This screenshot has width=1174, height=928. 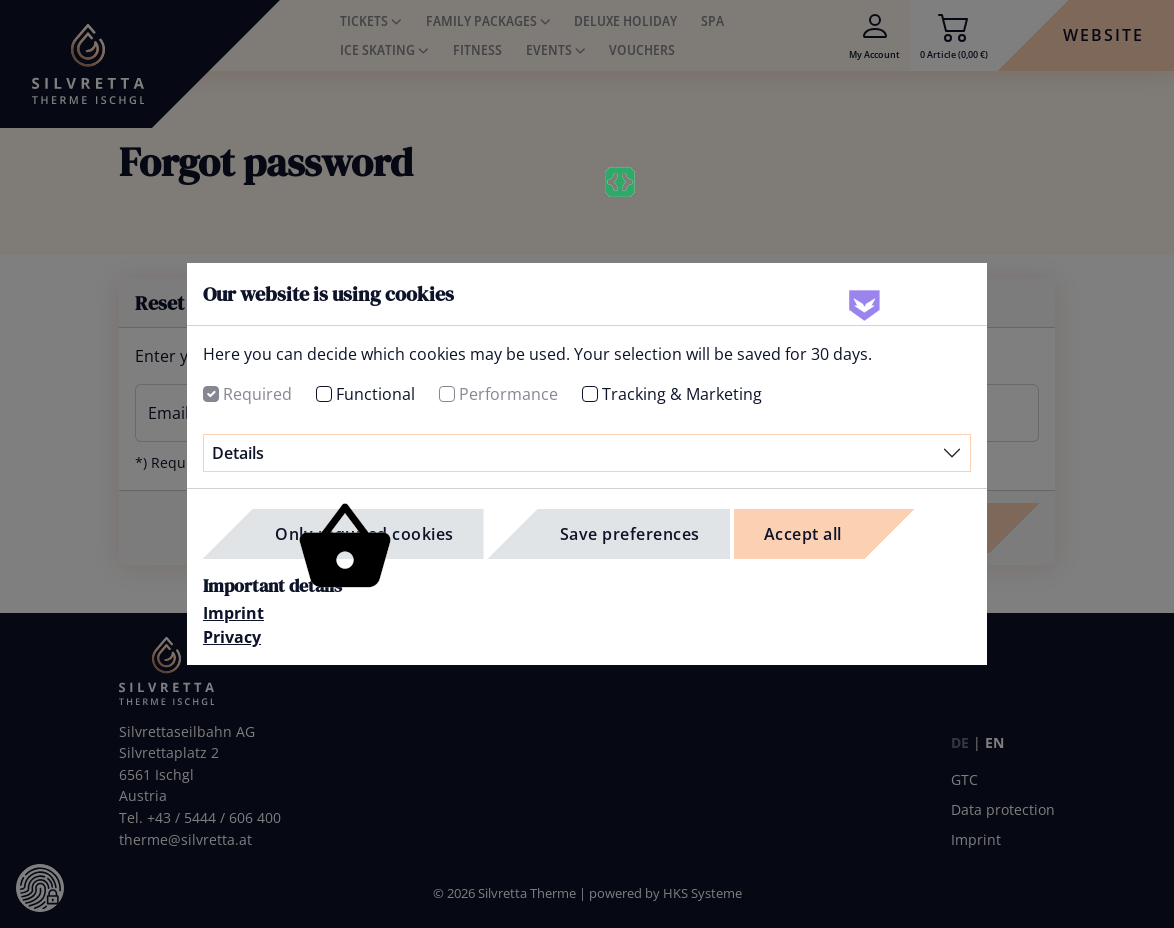 What do you see at coordinates (864, 305) in the screenshot?
I see `indicates membership in Discord's HypeSquad House of Bravery` at bounding box center [864, 305].